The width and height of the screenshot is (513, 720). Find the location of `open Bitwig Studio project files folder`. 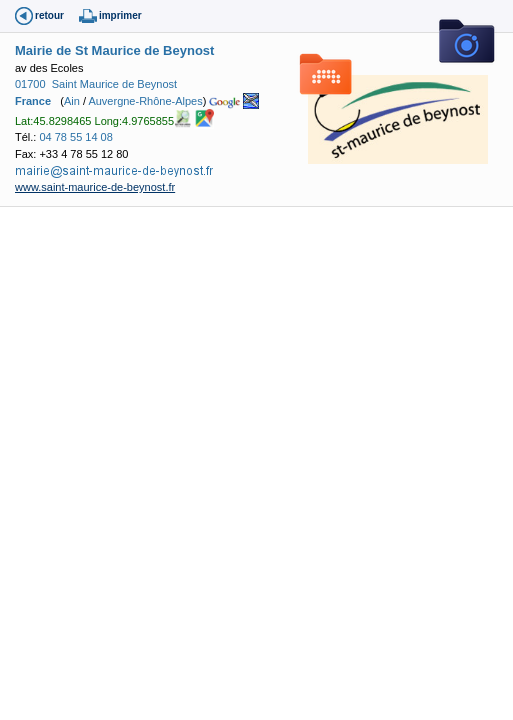

open Bitwig Studio project files folder is located at coordinates (325, 75).